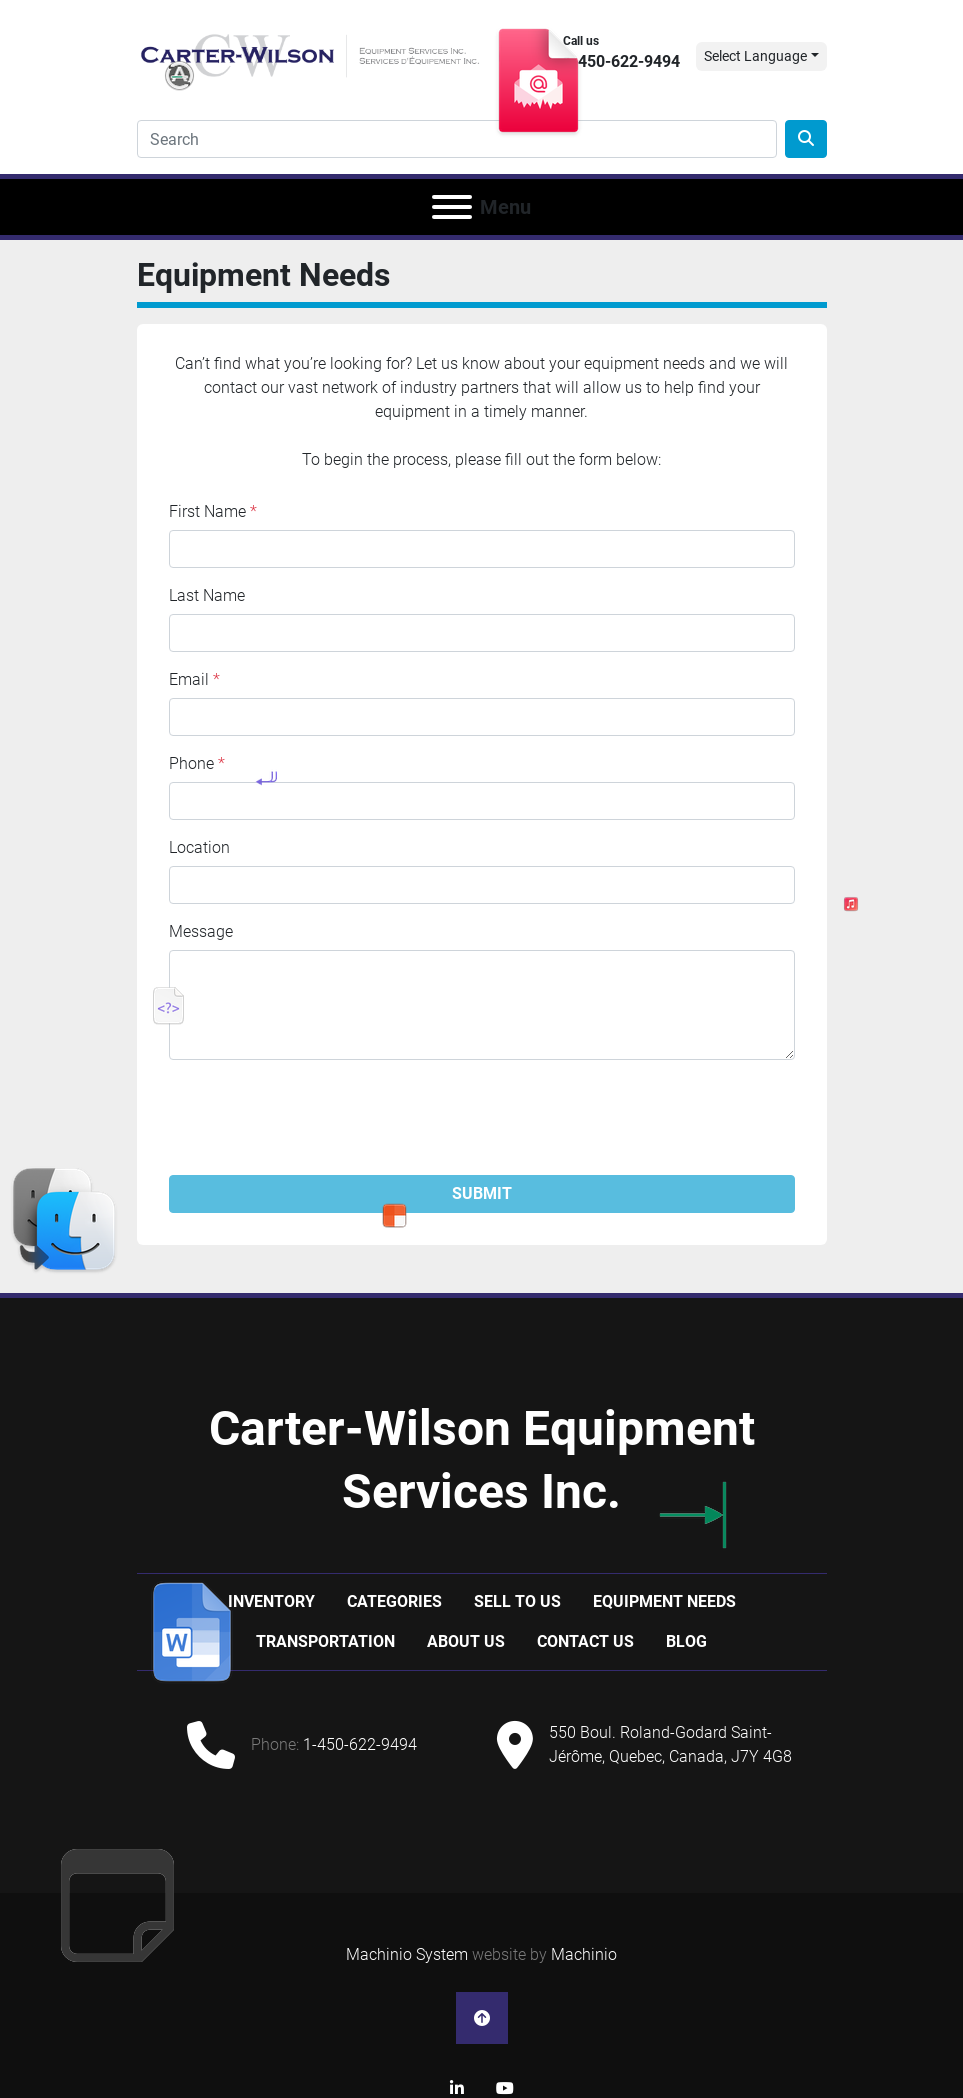 The height and width of the screenshot is (2098, 963). Describe the element at coordinates (266, 777) in the screenshot. I see `reply to all recipients of an email` at that location.